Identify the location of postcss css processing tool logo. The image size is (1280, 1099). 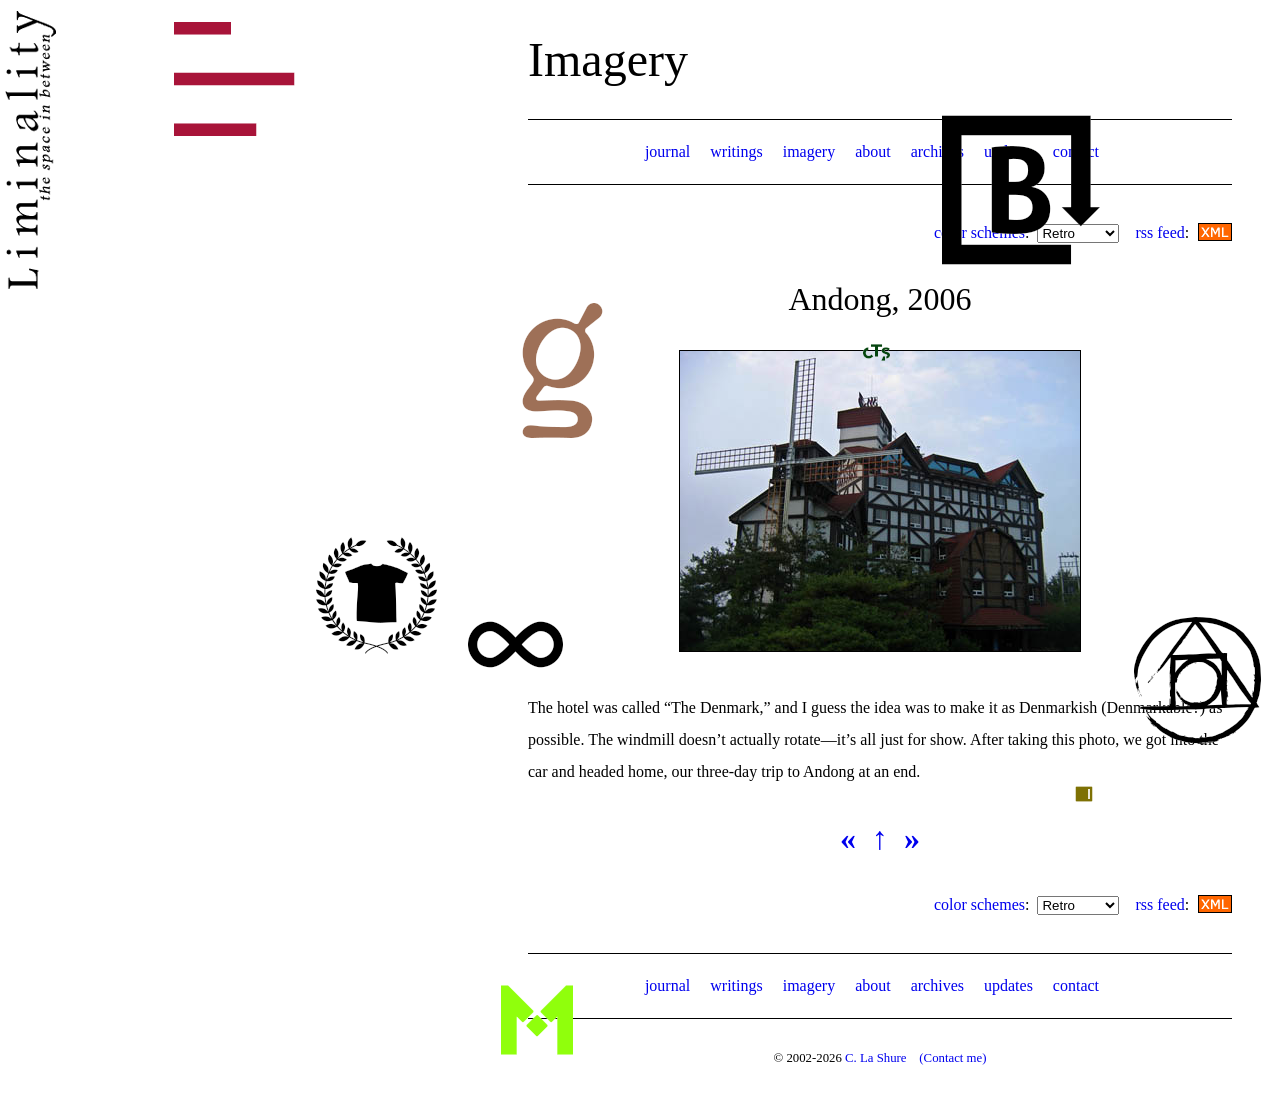
(1197, 680).